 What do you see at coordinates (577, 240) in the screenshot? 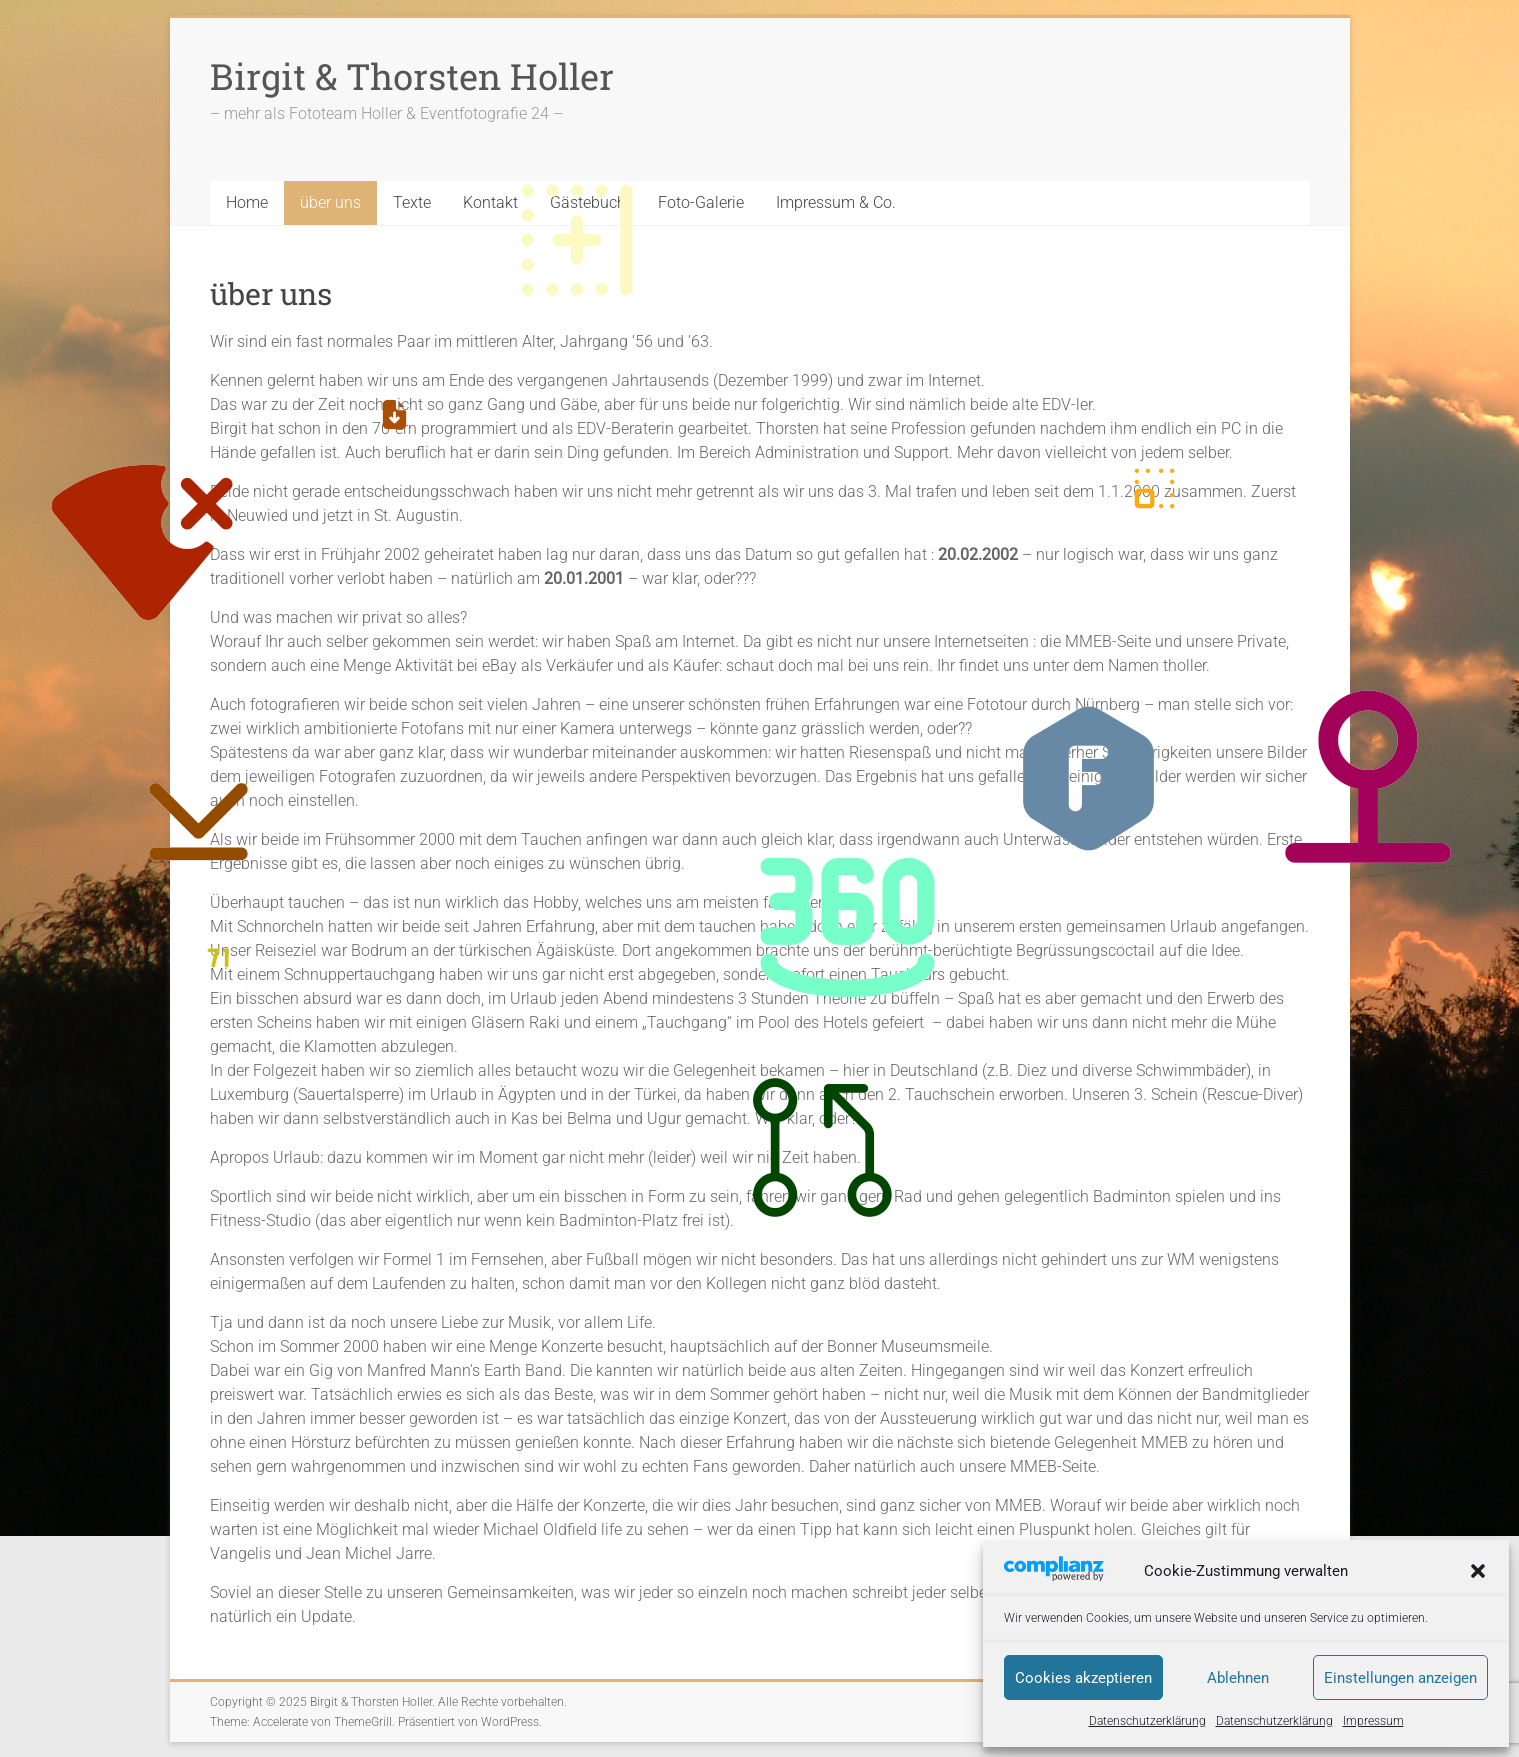
I see `add a right border to selected element` at bounding box center [577, 240].